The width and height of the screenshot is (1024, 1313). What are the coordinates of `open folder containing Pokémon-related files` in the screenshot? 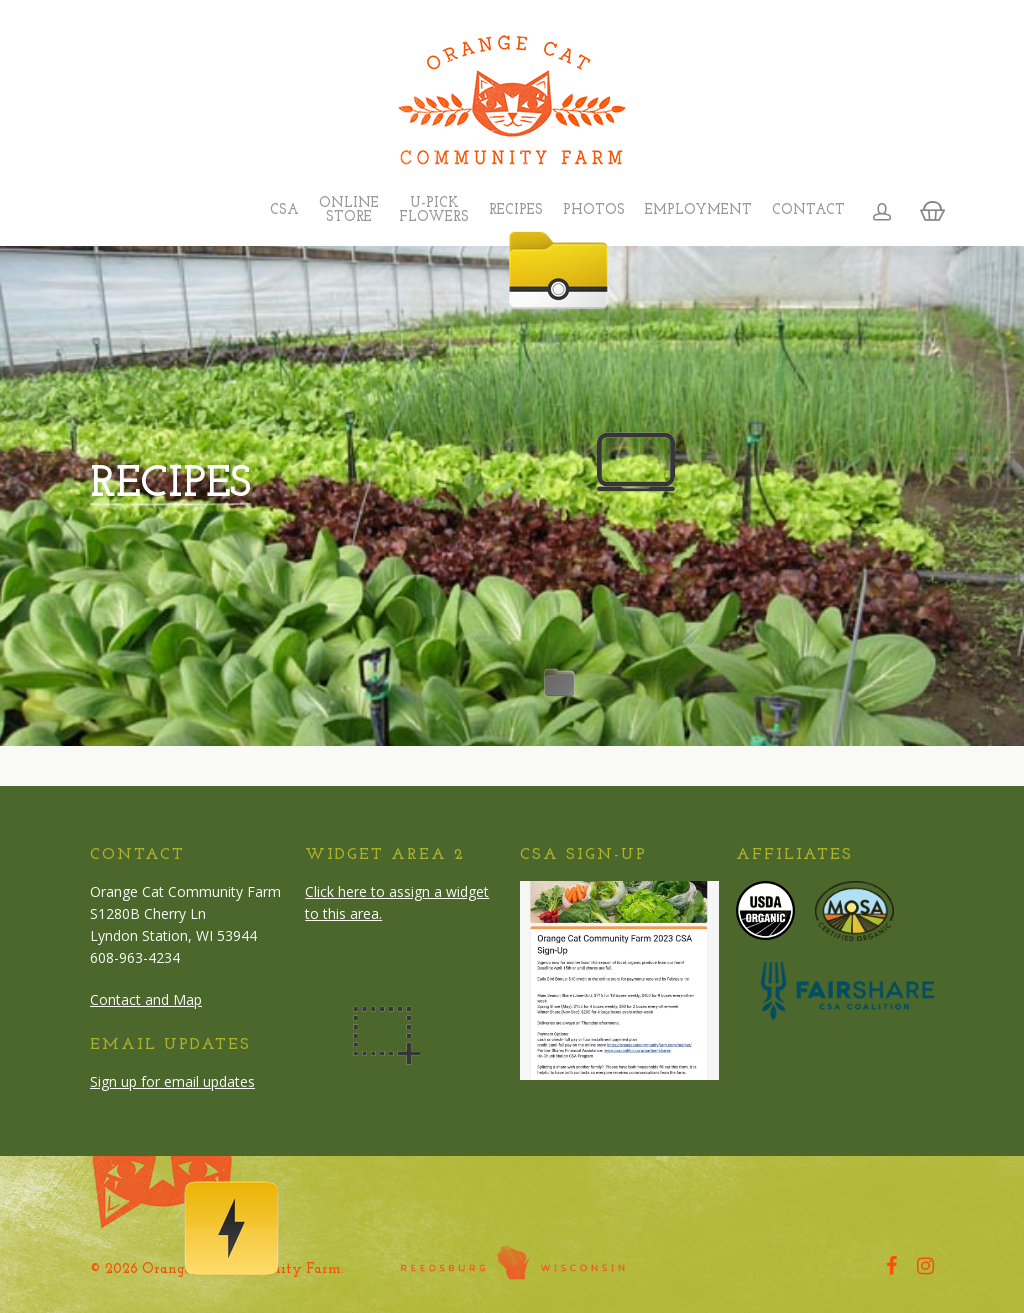 It's located at (558, 273).